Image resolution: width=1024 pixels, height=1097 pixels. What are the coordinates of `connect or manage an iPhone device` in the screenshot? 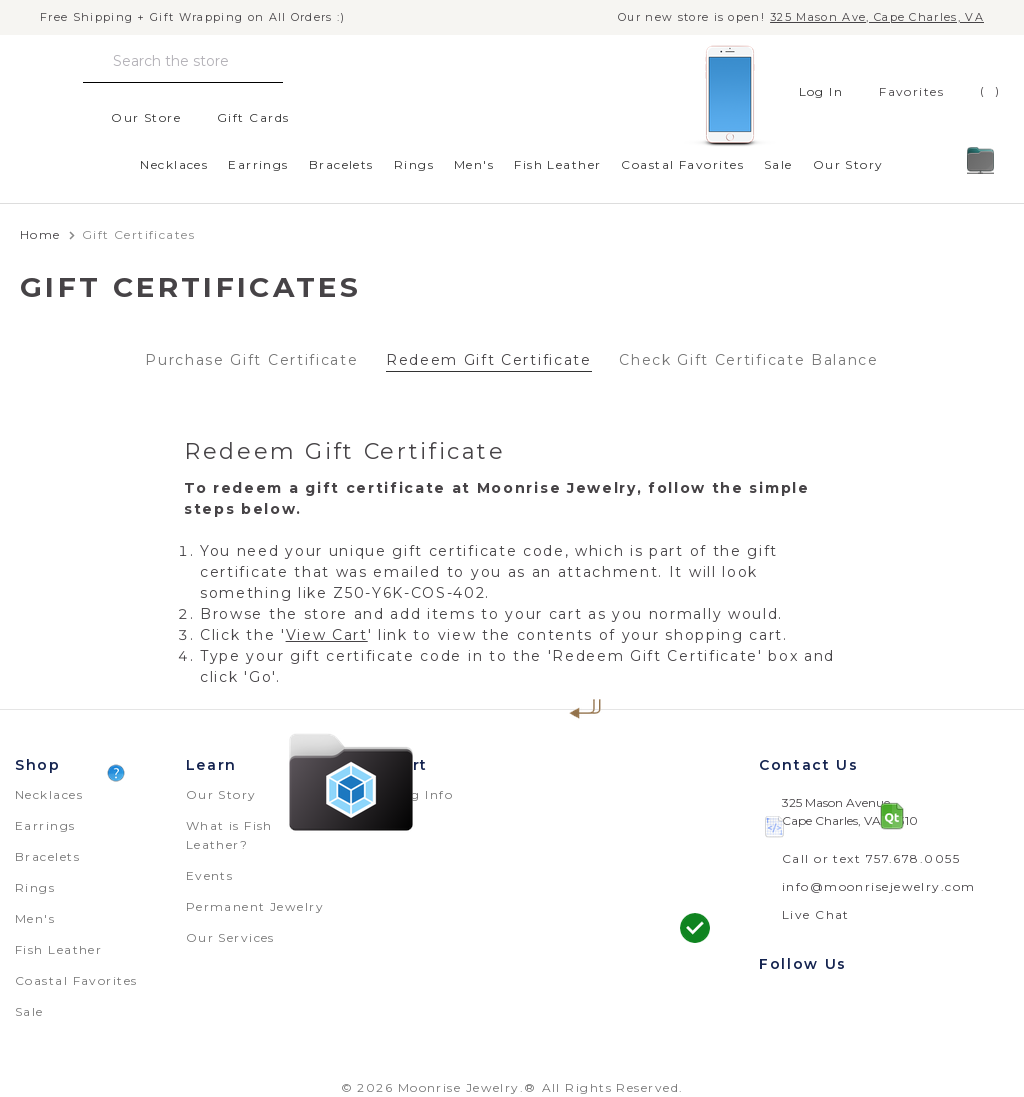 It's located at (730, 96).